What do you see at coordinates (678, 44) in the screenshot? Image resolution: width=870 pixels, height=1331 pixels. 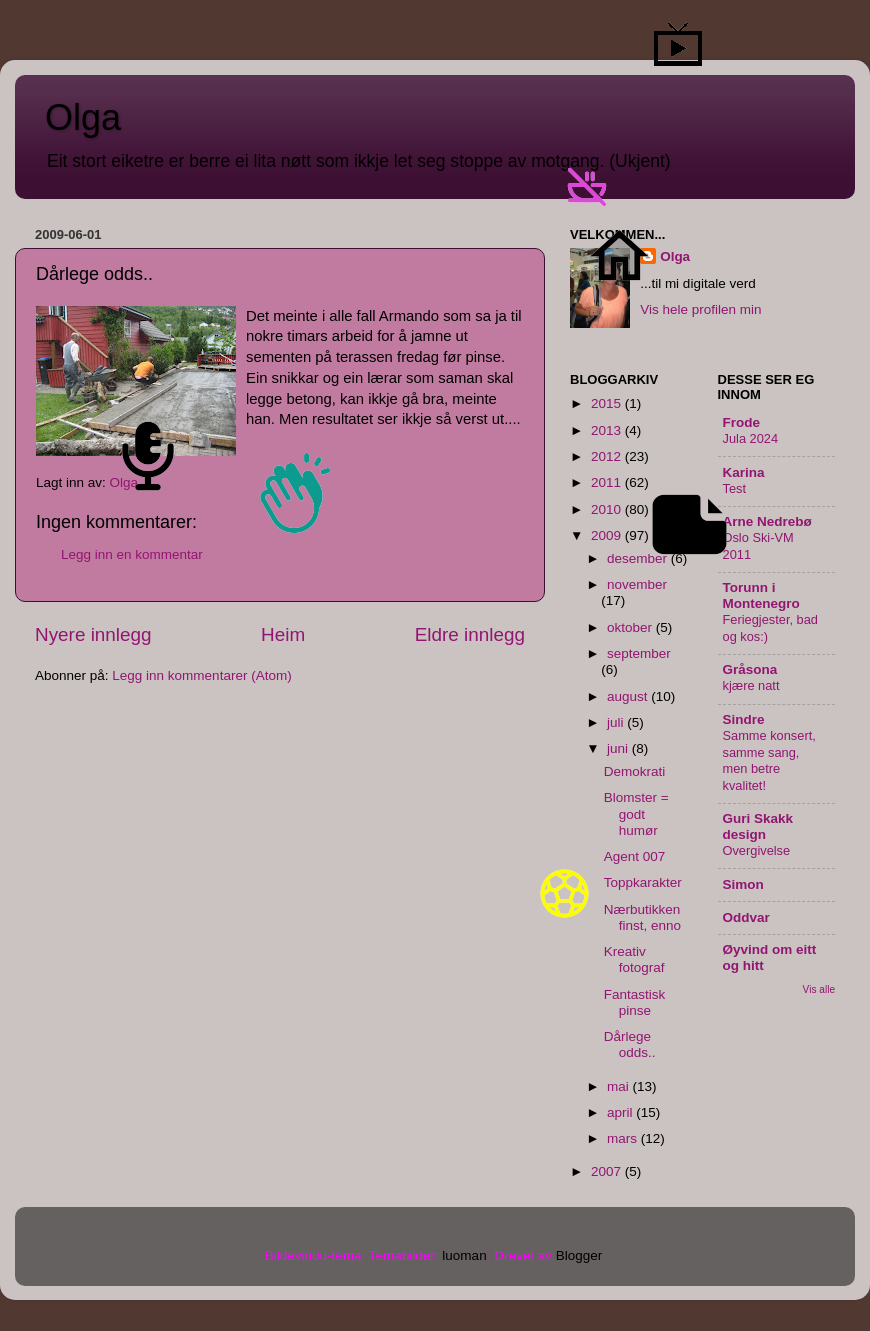 I see `watch live television or streaming content` at bounding box center [678, 44].